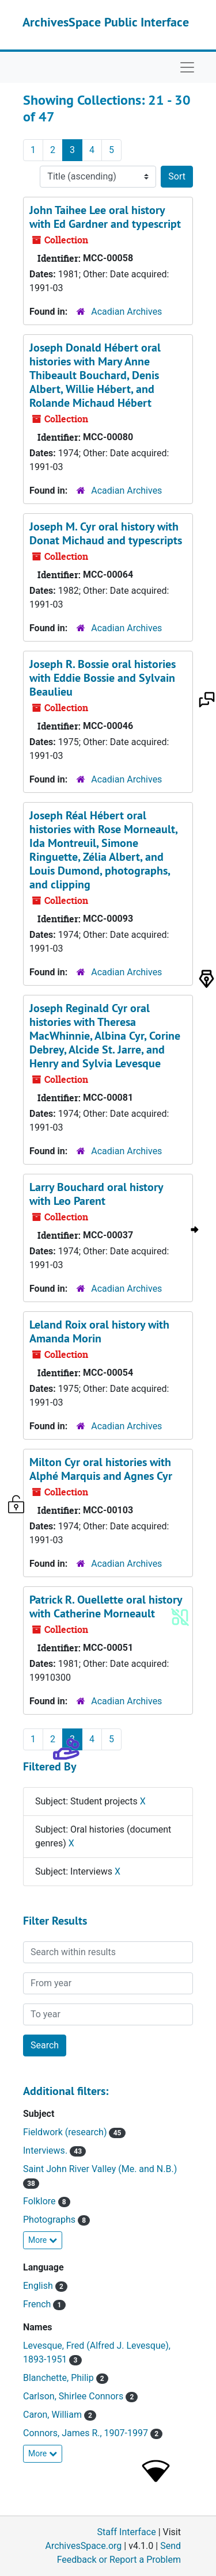 Image resolution: width=216 pixels, height=2576 pixels. I want to click on disable layout view, so click(180, 1617).